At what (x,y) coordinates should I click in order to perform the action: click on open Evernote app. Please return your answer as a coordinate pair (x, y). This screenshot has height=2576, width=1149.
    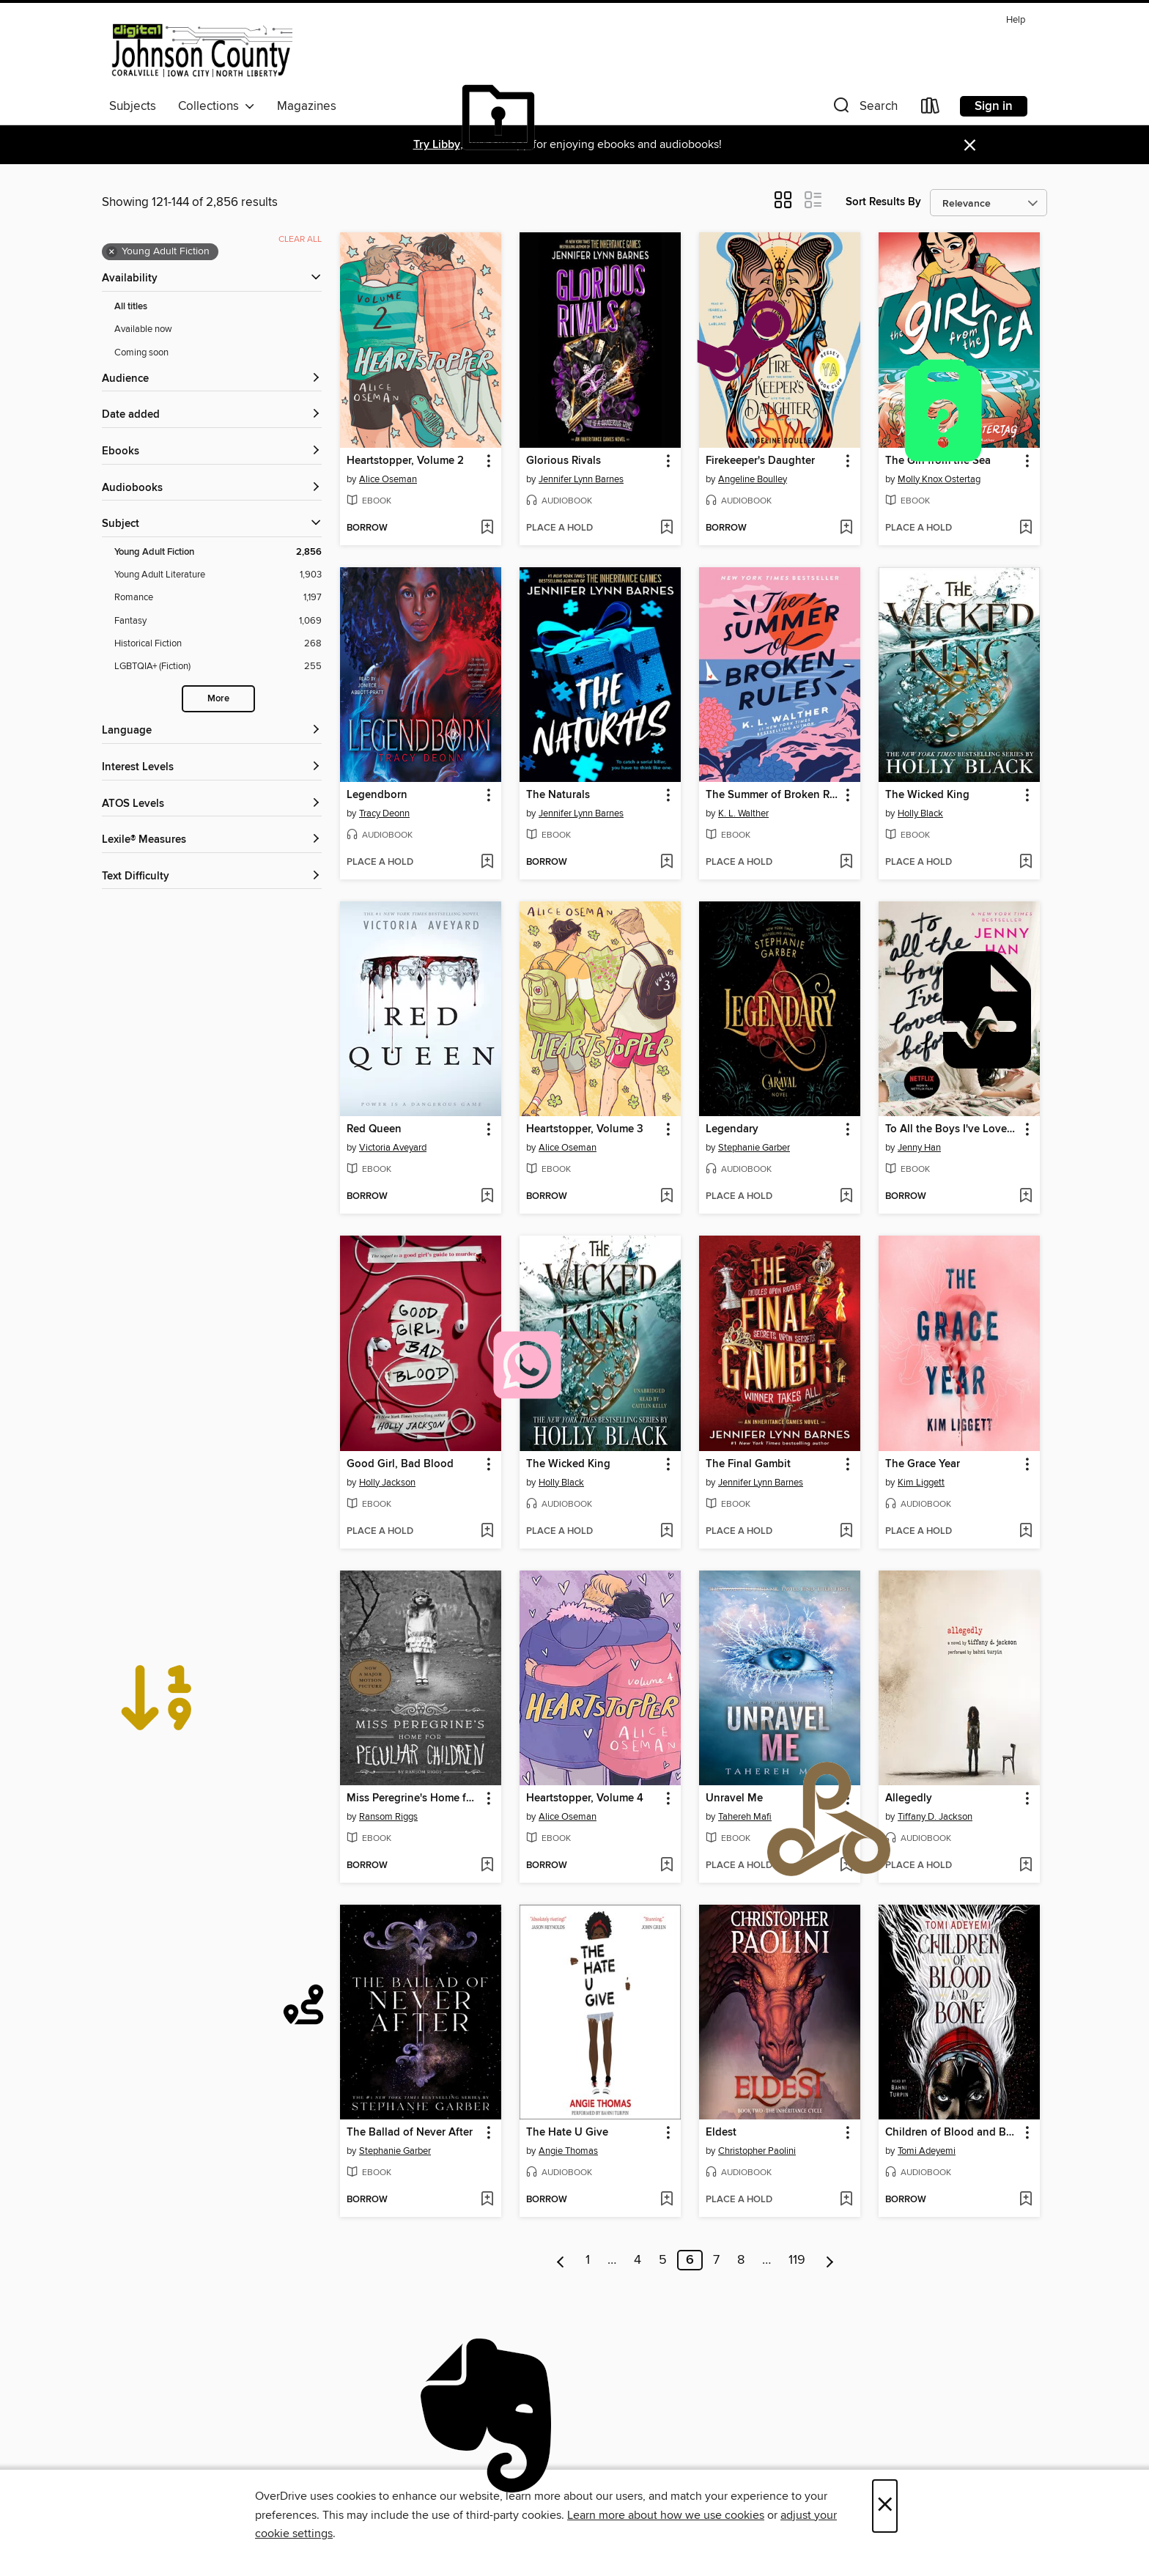
    Looking at the image, I should click on (486, 2416).